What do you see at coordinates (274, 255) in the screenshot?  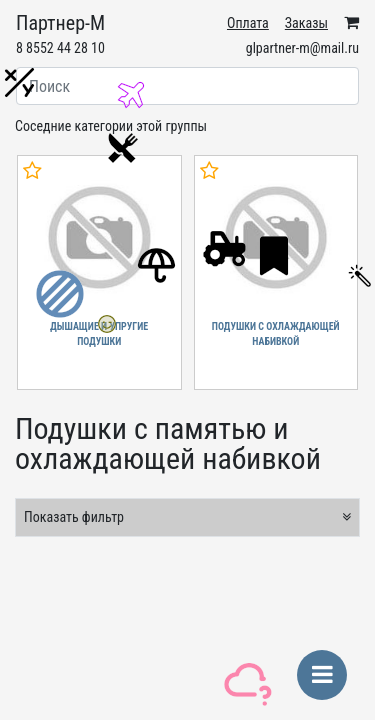 I see `save item to bookmarks` at bounding box center [274, 255].